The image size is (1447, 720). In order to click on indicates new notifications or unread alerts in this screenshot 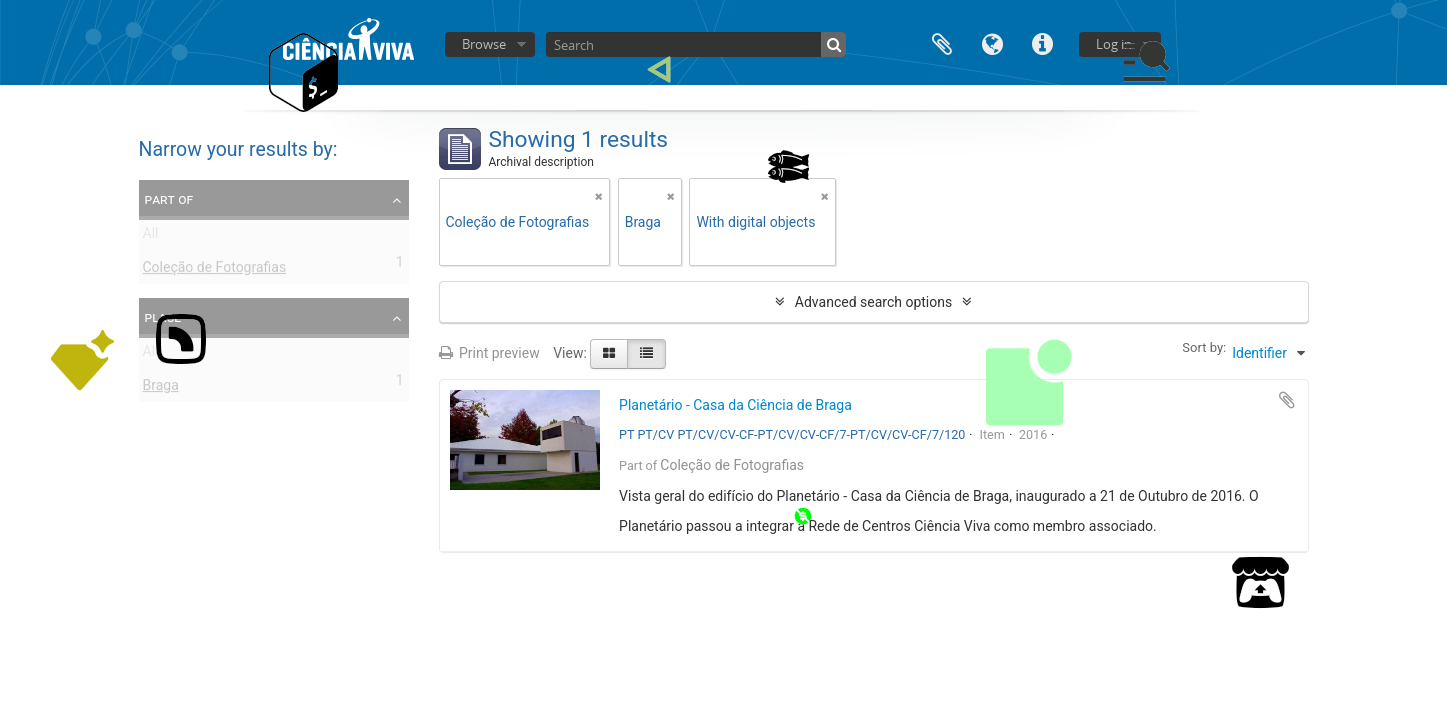, I will do `click(1024, 382)`.